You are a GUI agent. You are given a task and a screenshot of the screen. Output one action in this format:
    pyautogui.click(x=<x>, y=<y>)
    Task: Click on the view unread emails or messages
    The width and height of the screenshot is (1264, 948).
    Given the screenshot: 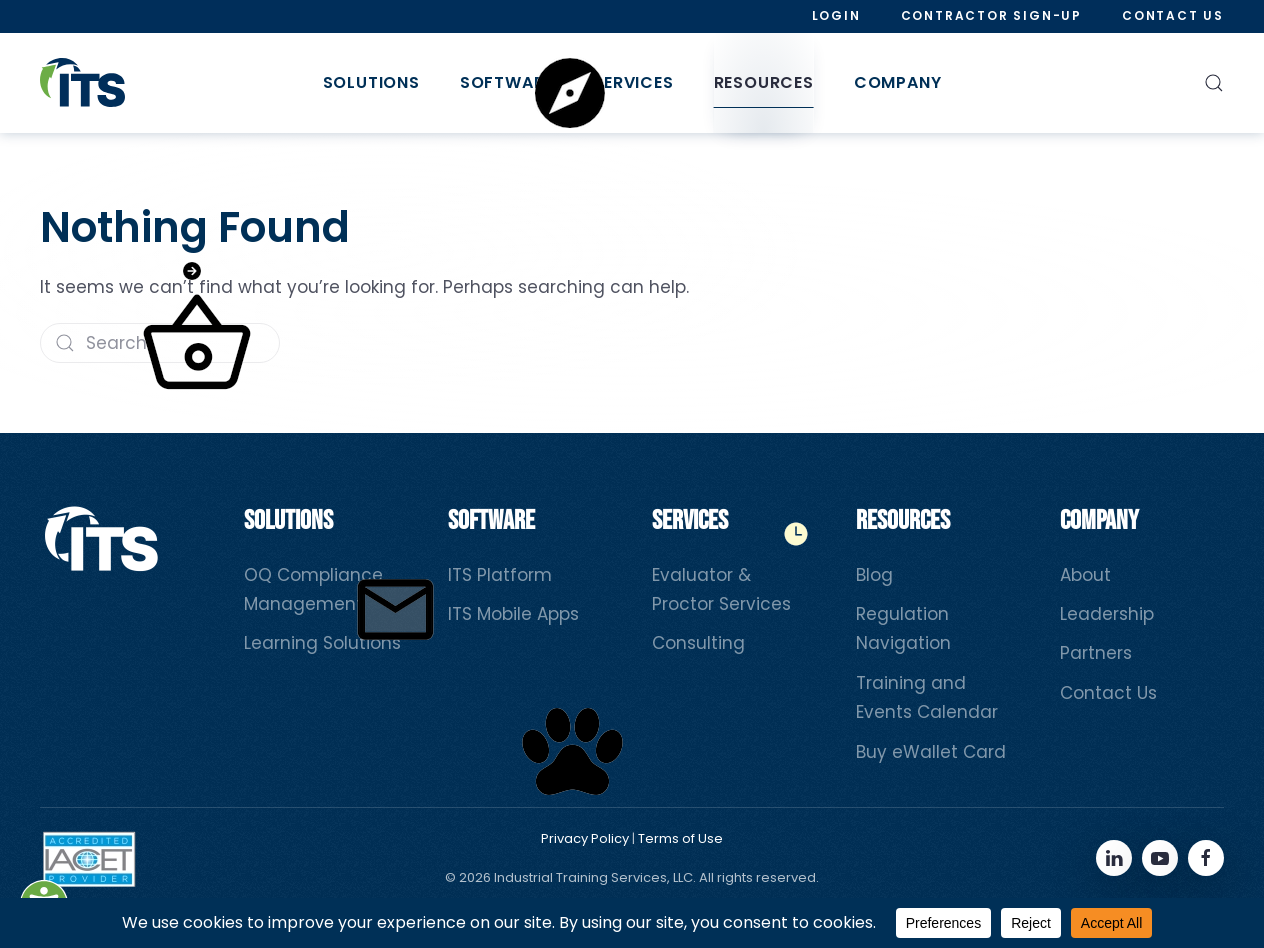 What is the action you would take?
    pyautogui.click(x=395, y=609)
    